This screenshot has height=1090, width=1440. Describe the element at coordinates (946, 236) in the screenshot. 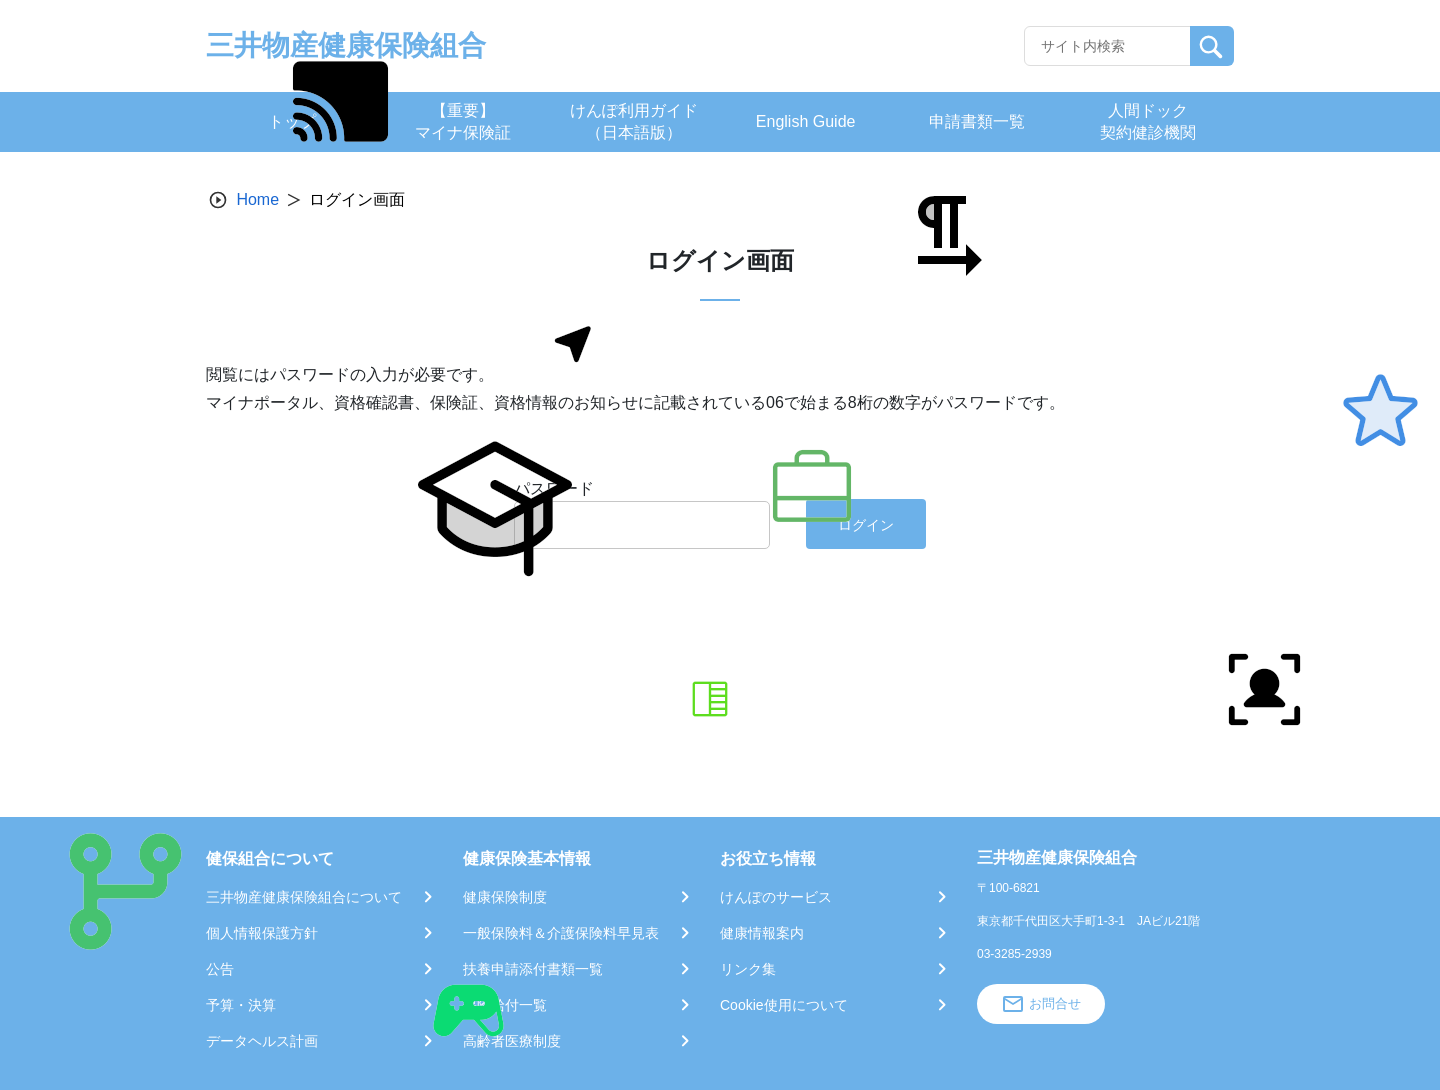

I see `set text direction to left-to-right` at that location.